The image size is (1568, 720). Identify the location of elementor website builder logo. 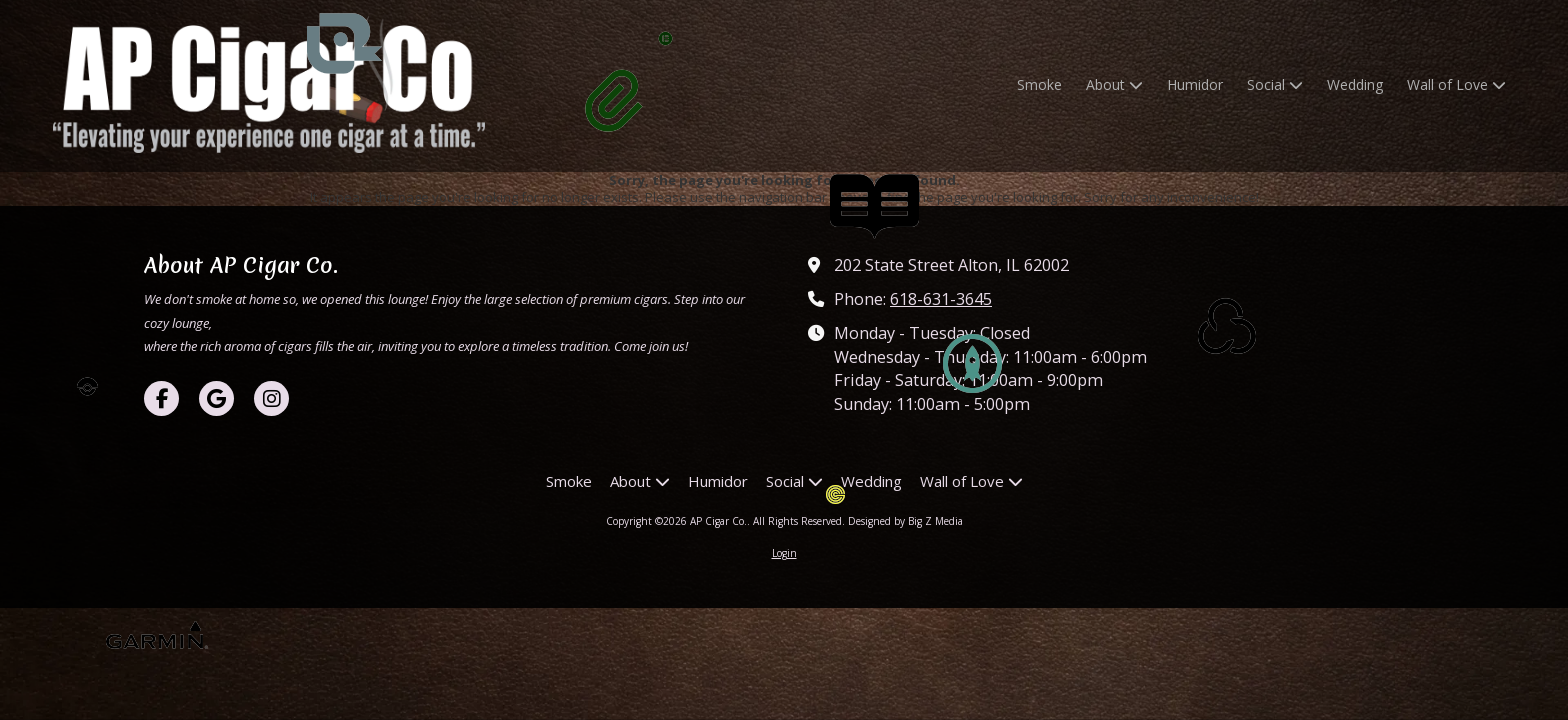
(665, 38).